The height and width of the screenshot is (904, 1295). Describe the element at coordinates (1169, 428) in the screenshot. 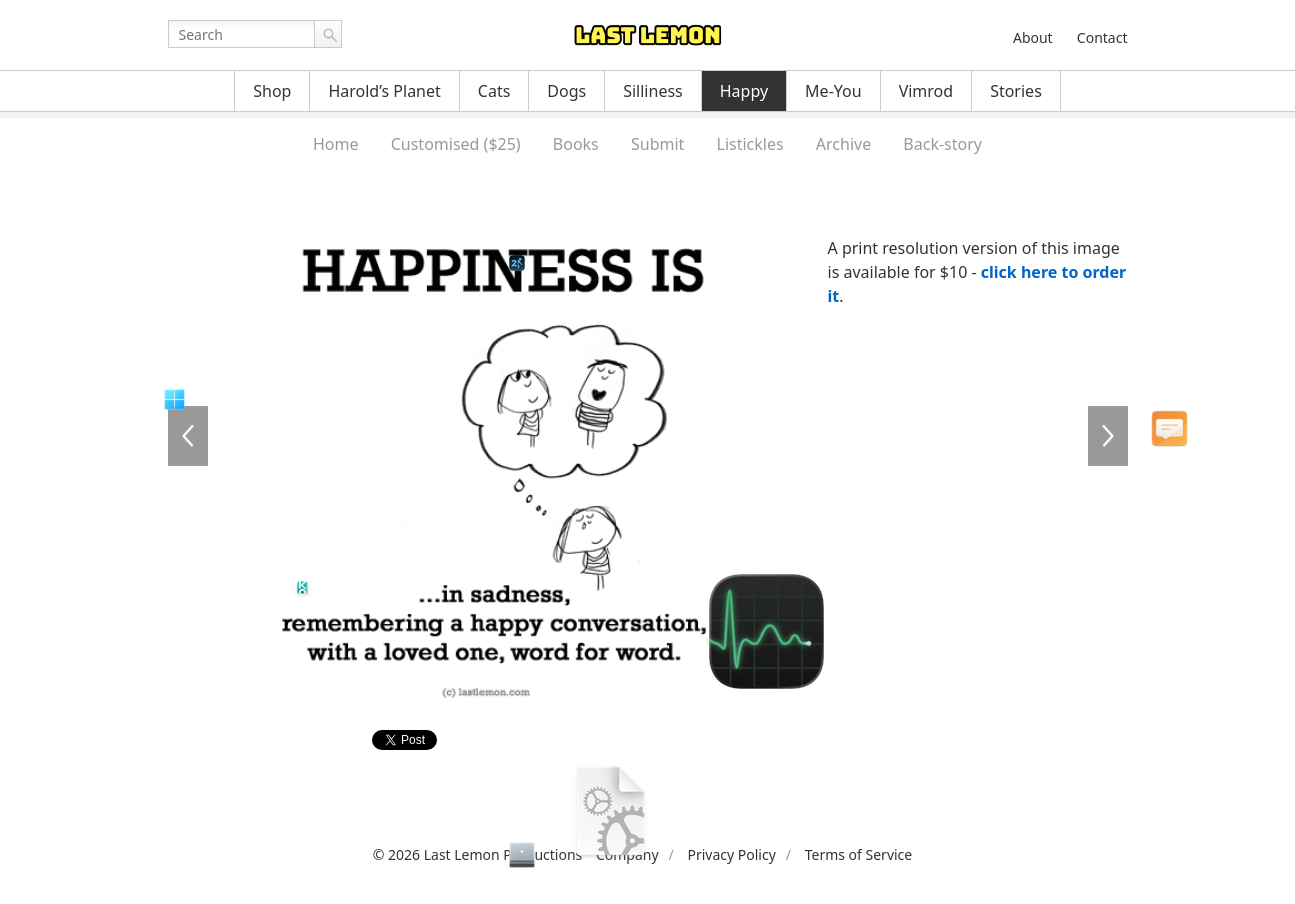

I see `open the chatty messaging app` at that location.